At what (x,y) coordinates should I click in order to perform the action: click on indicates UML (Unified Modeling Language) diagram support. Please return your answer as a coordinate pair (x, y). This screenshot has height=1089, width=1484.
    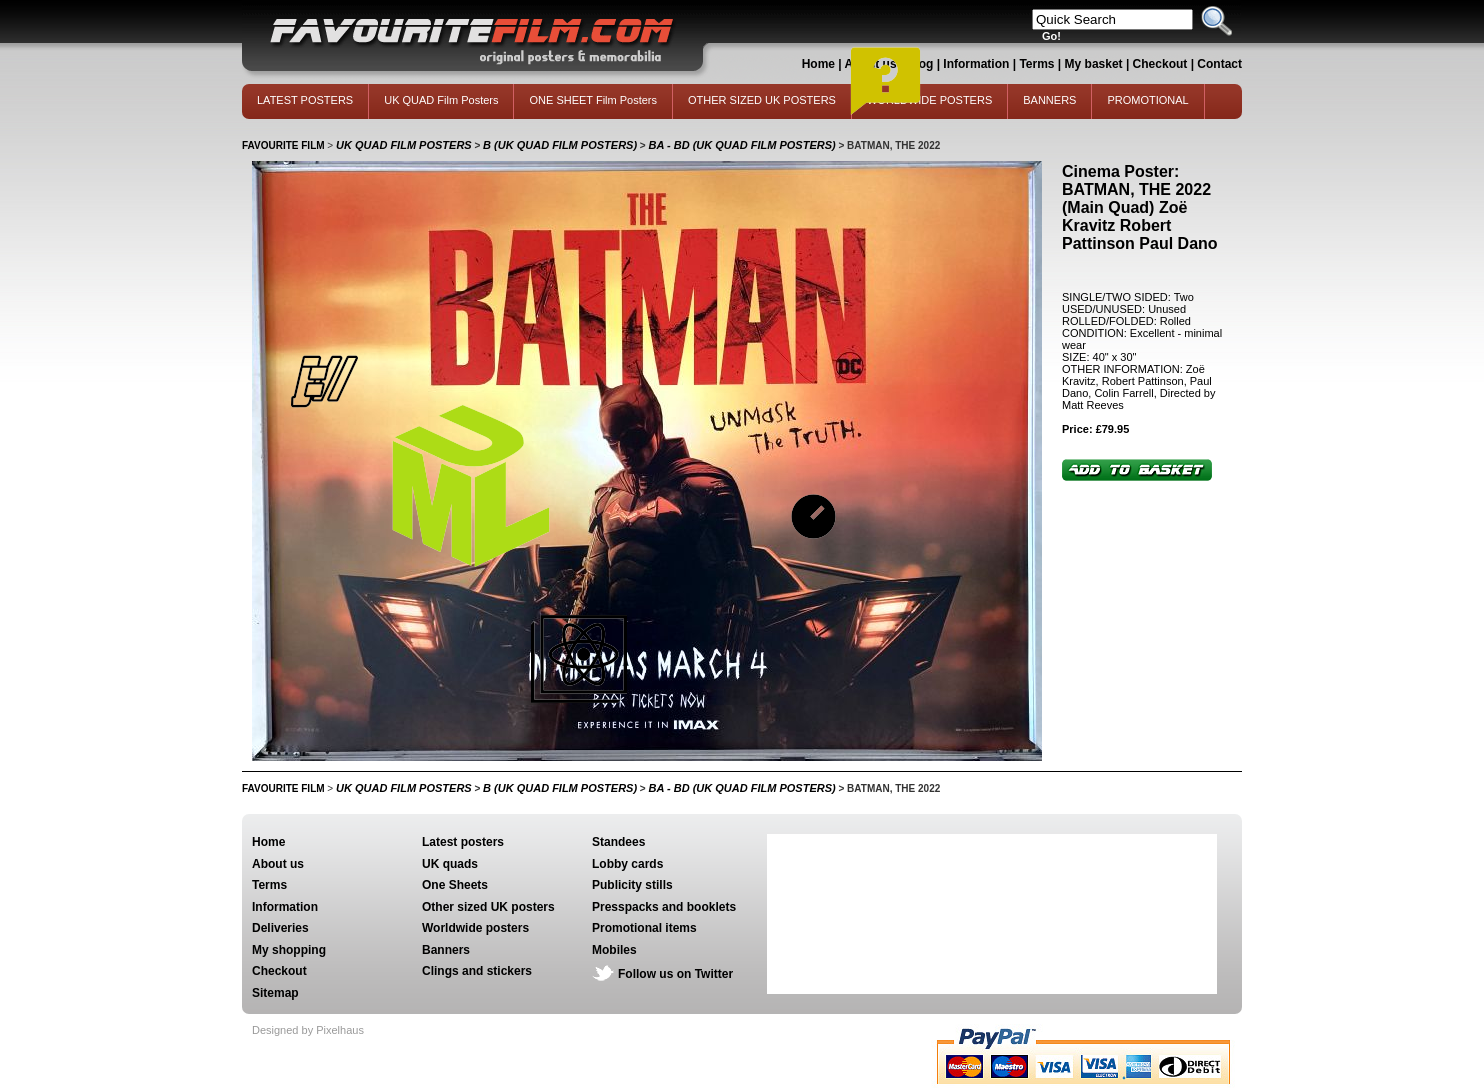
    Looking at the image, I should click on (471, 486).